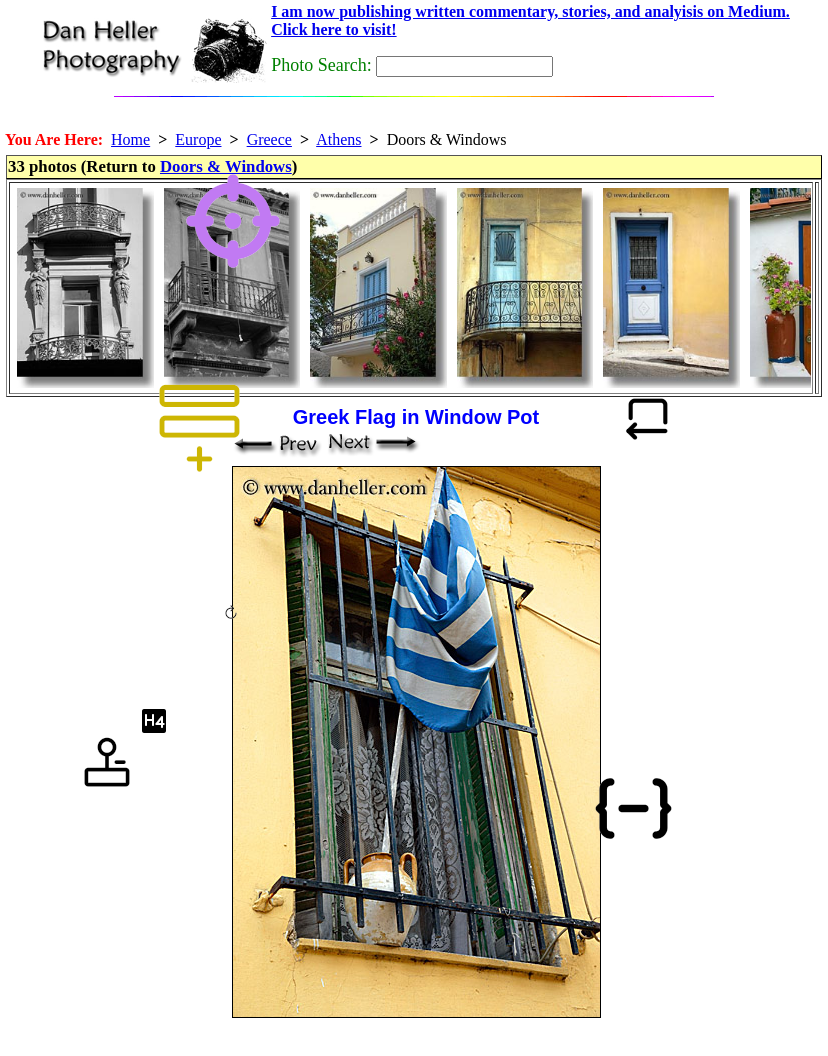  What do you see at coordinates (107, 764) in the screenshot?
I see `access game controller settings` at bounding box center [107, 764].